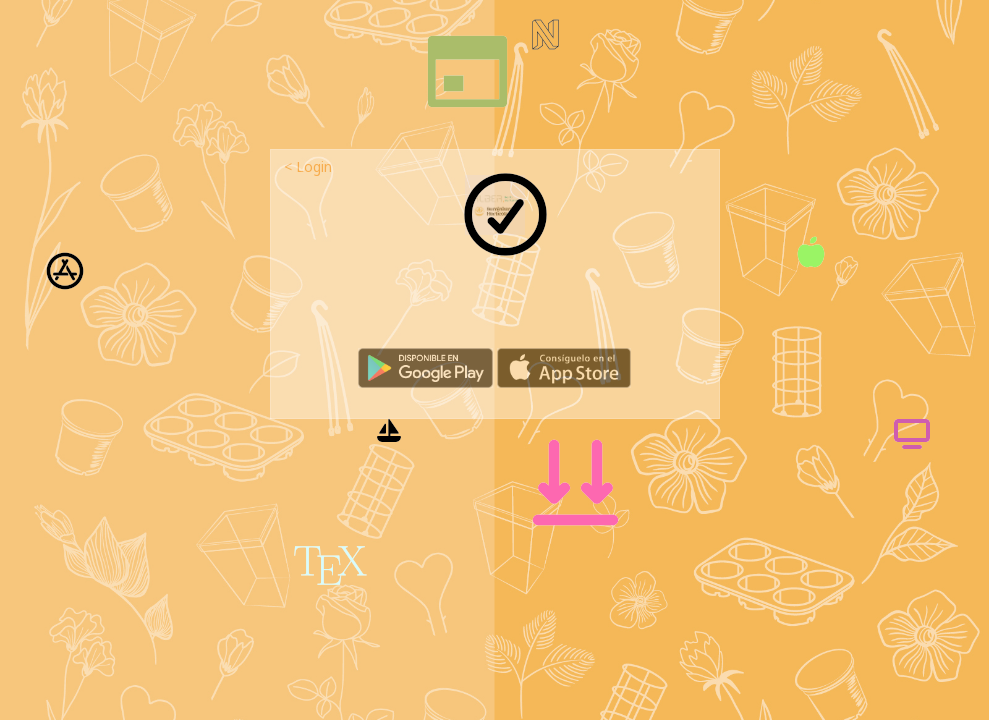 The width and height of the screenshot is (989, 720). I want to click on TeX typesetting system logo, so click(330, 565).